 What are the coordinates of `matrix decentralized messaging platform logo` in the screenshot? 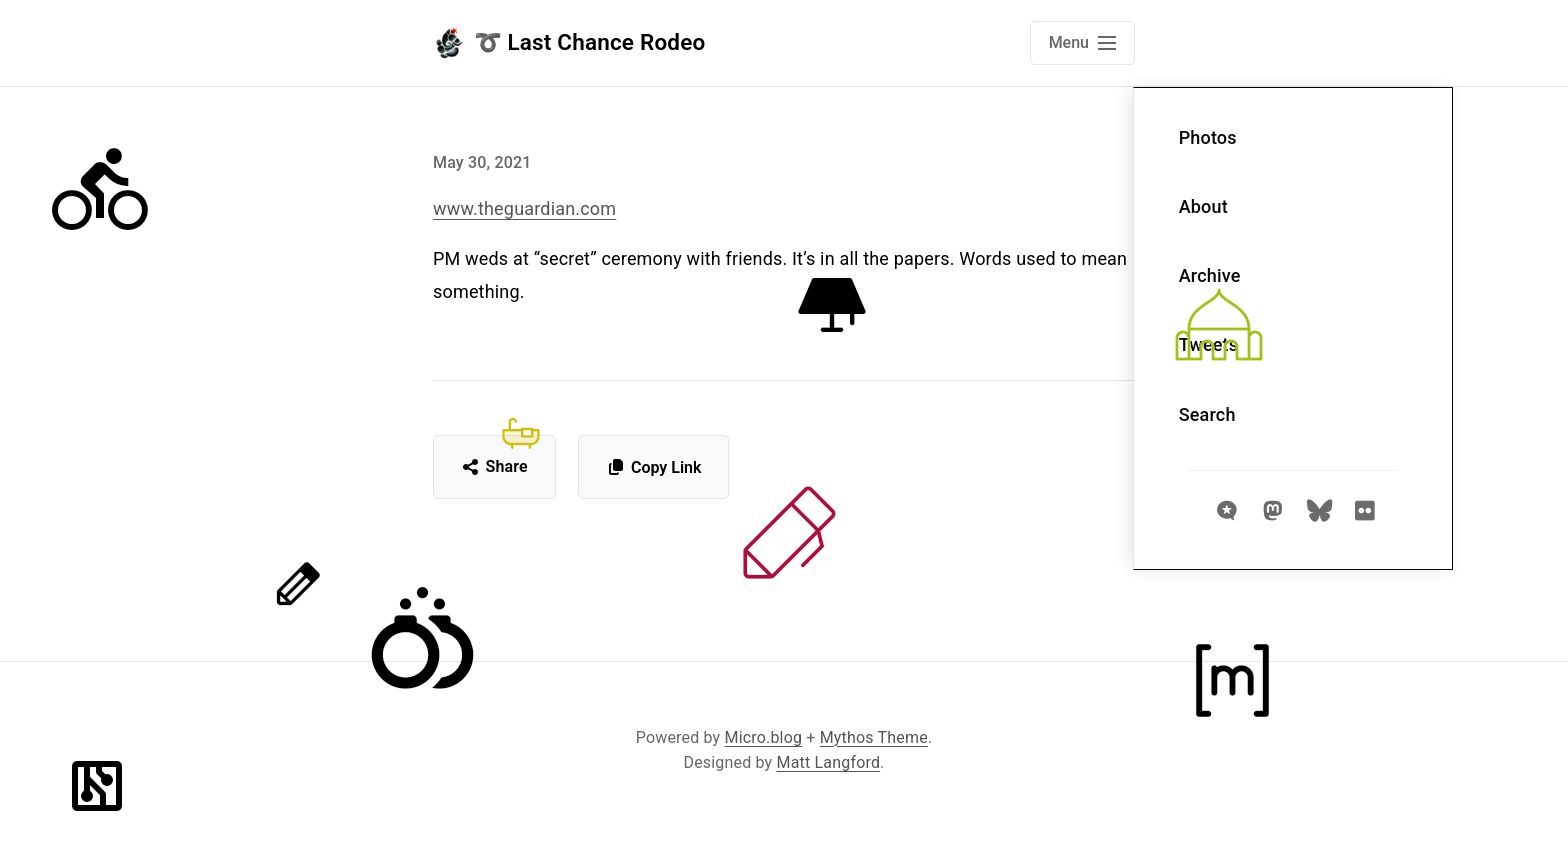 It's located at (1232, 680).